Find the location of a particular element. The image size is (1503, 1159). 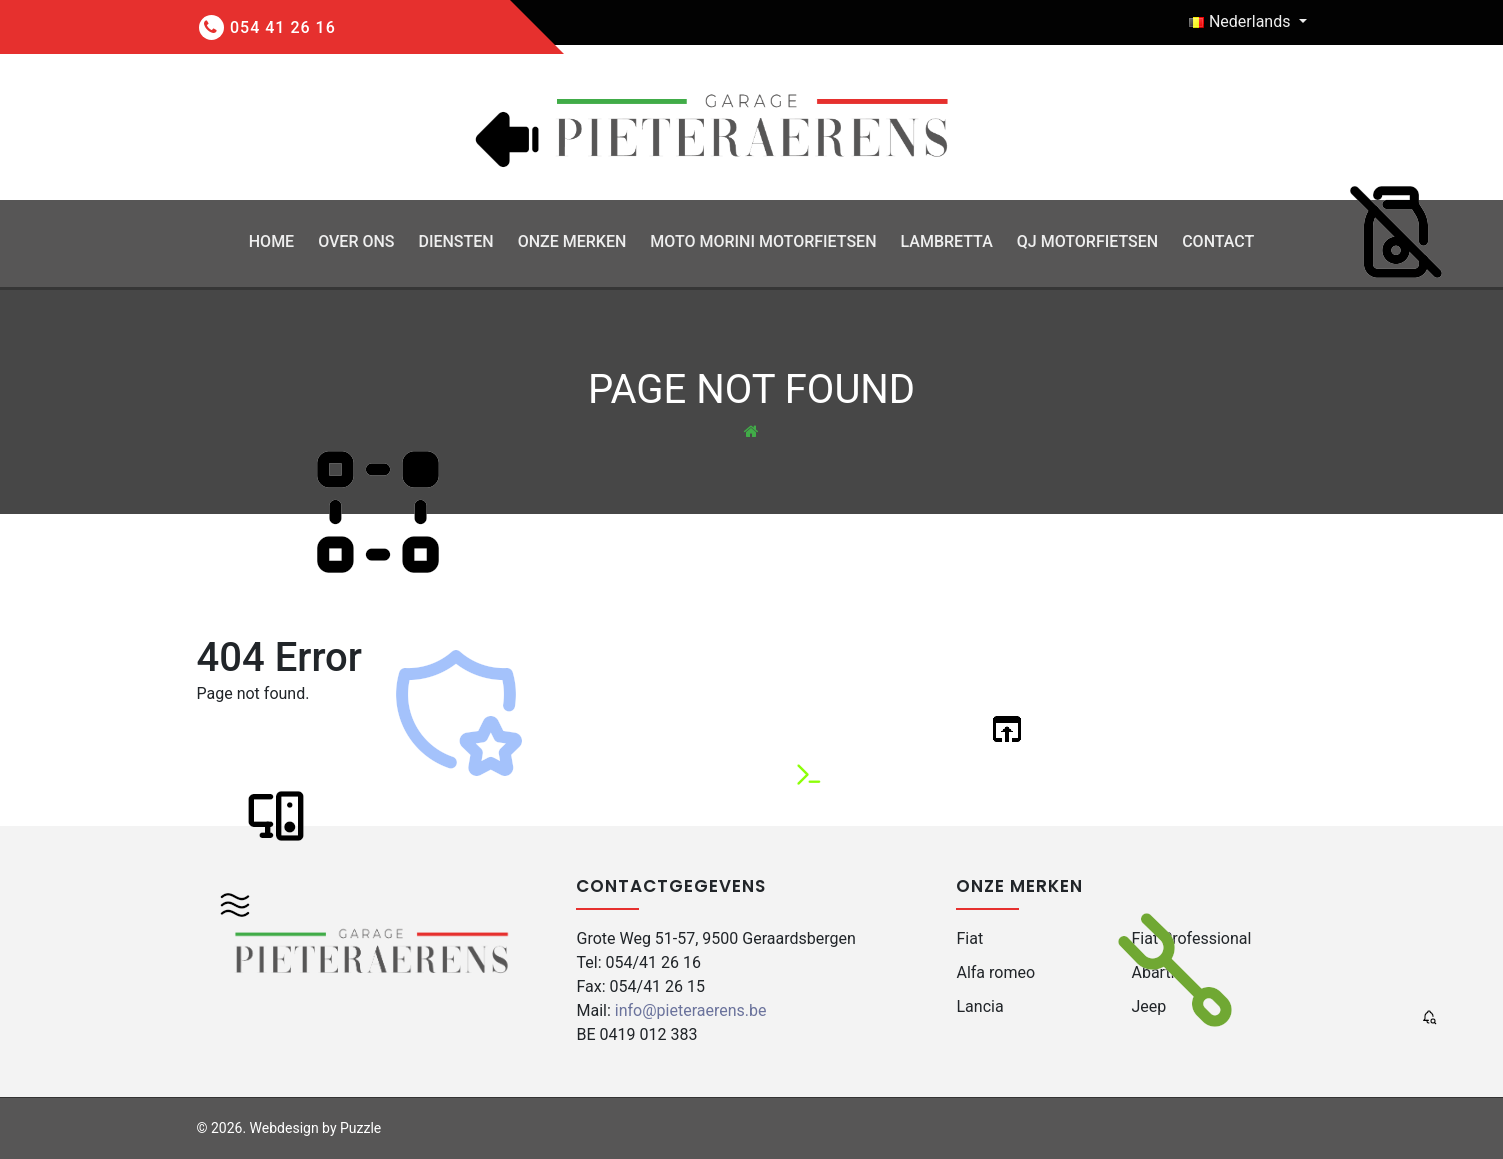

indicates dairy-free or no milk option is located at coordinates (1396, 232).